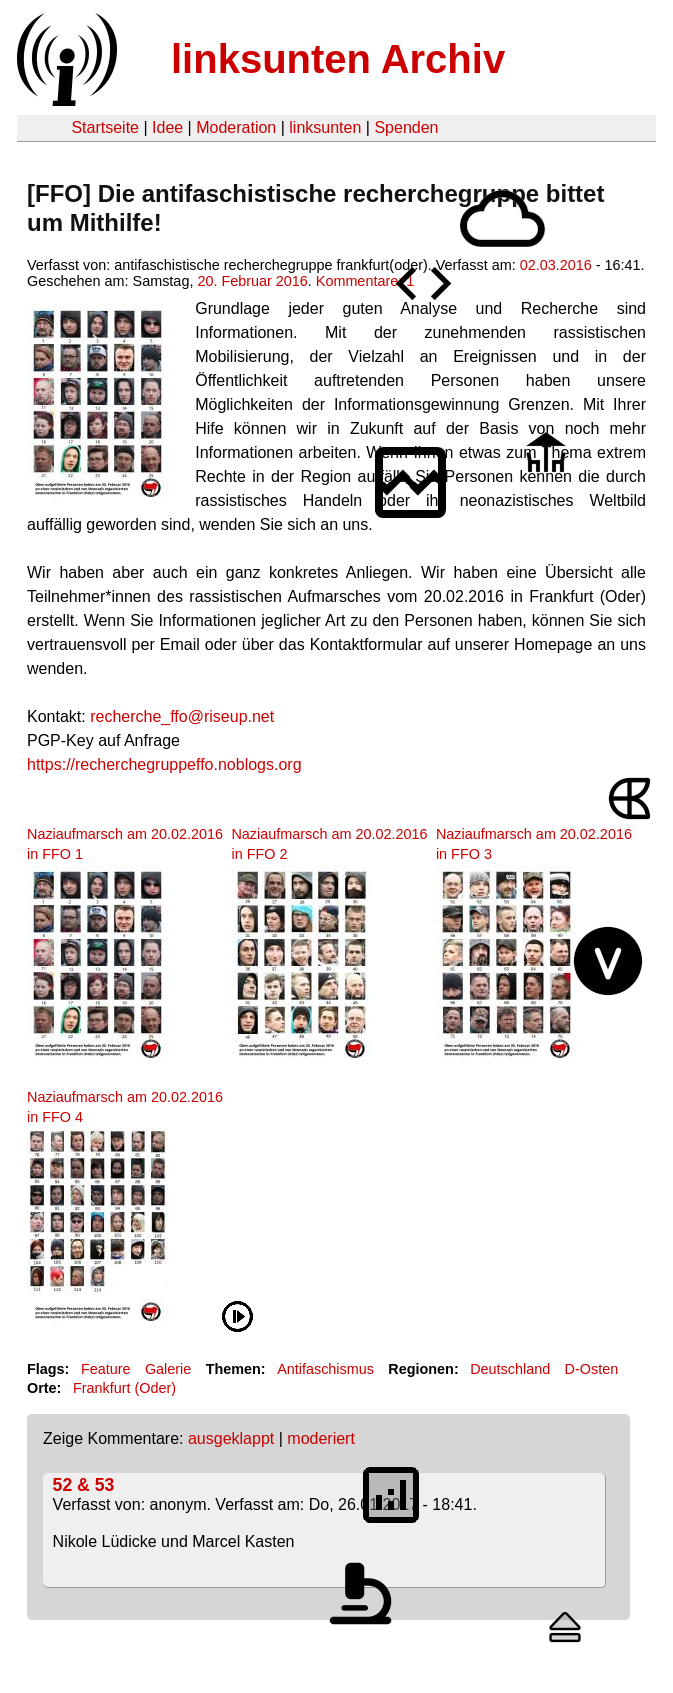 Image resolution: width=673 pixels, height=1693 pixels. Describe the element at coordinates (391, 1495) in the screenshot. I see `view analytics and statistics` at that location.